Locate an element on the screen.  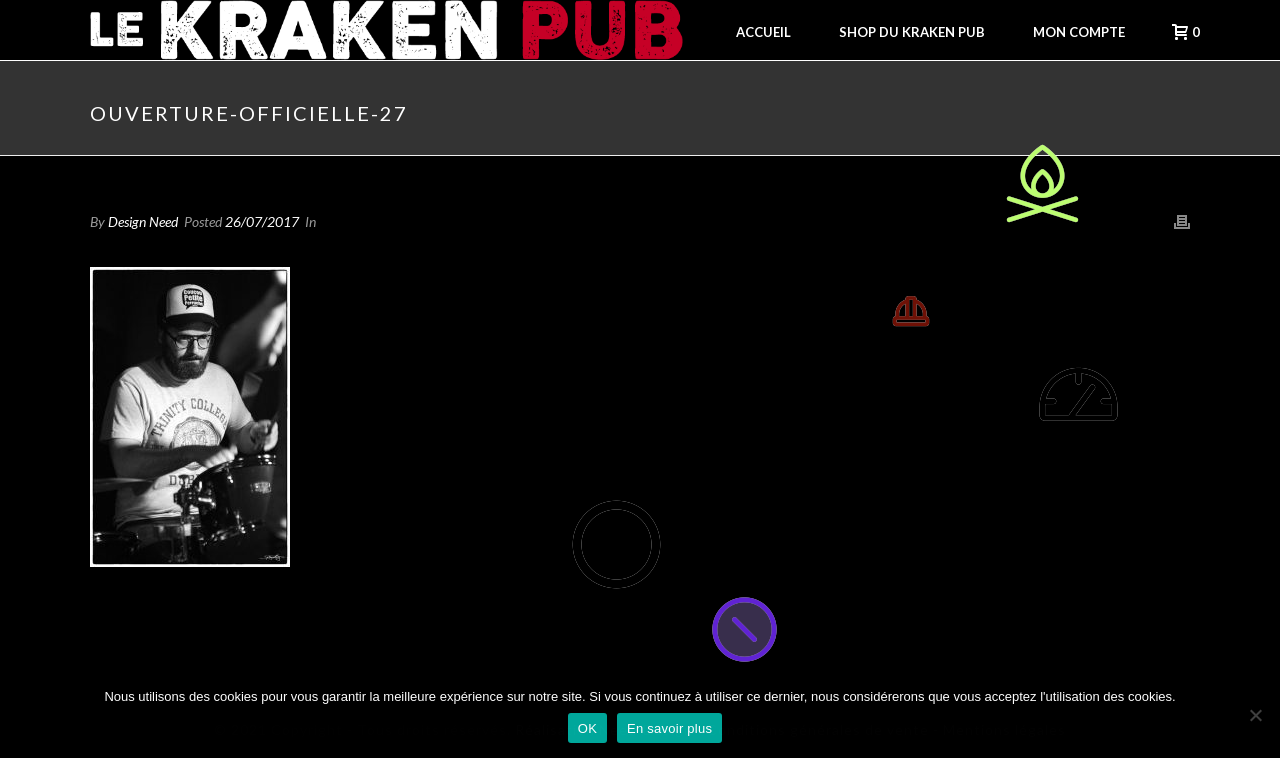
access construction or work site settings is located at coordinates (911, 313).